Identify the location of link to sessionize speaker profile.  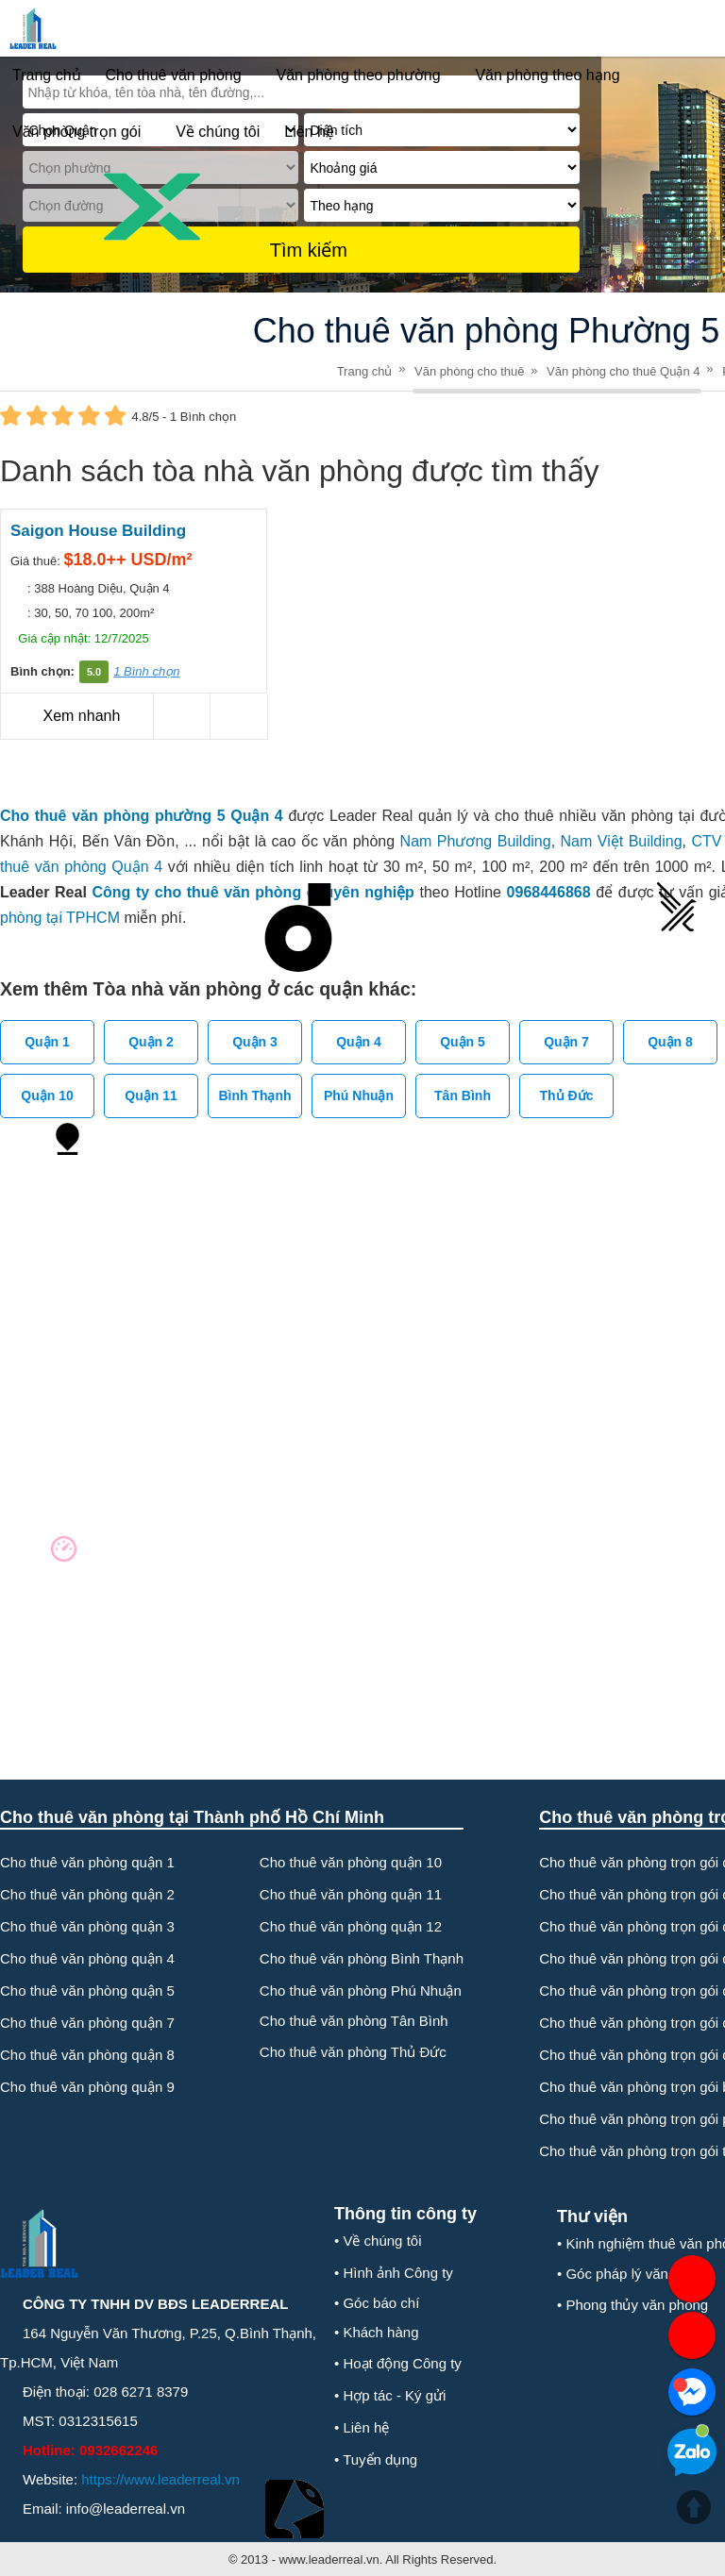
(295, 2509).